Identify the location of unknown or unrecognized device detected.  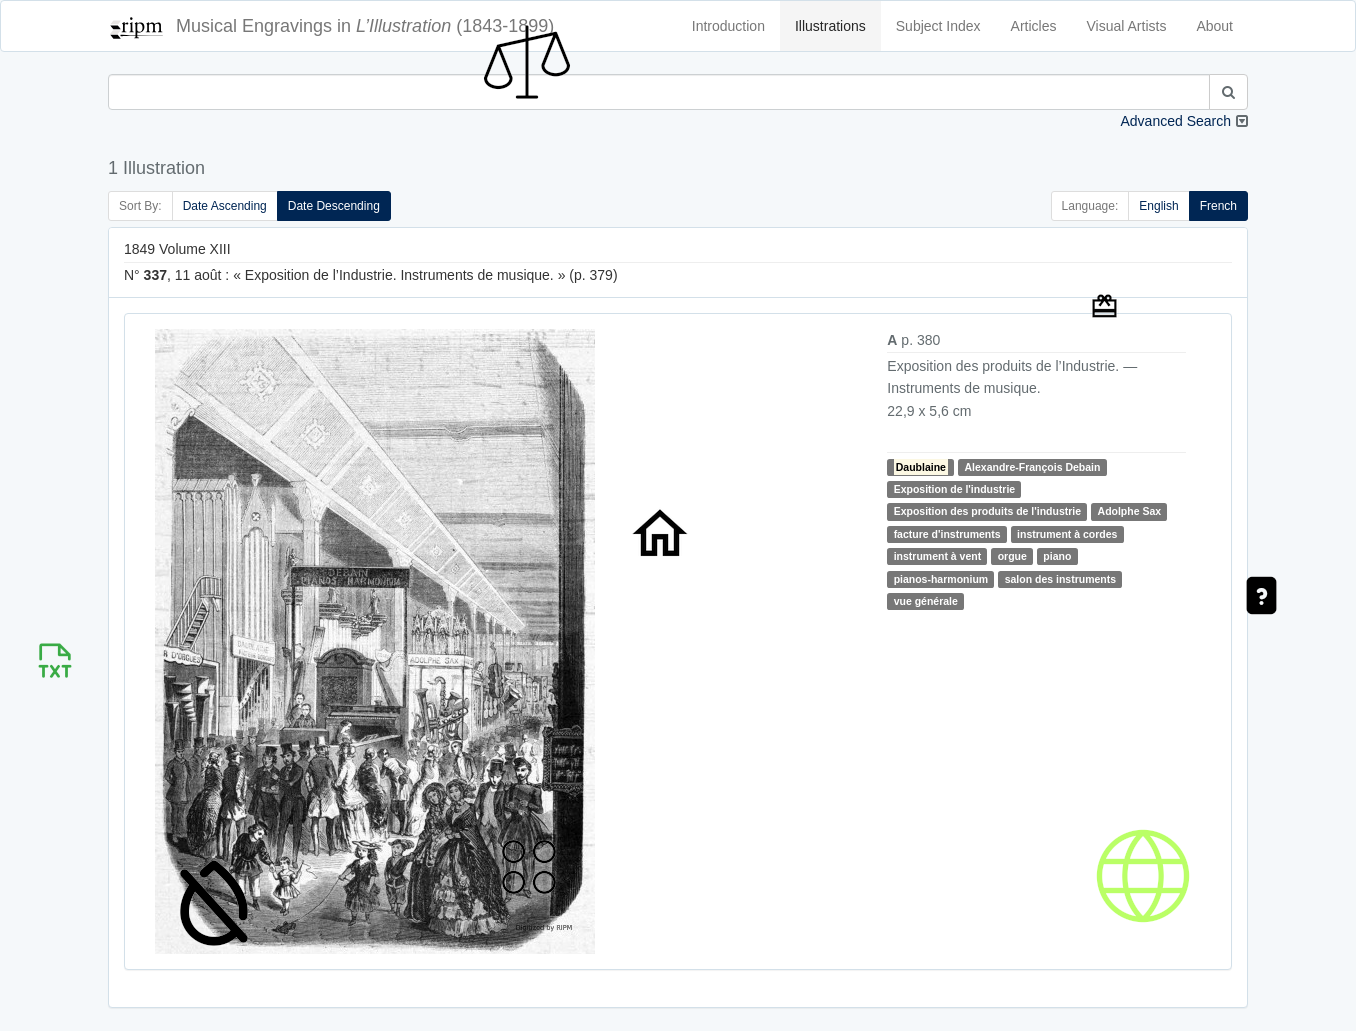
(1261, 595).